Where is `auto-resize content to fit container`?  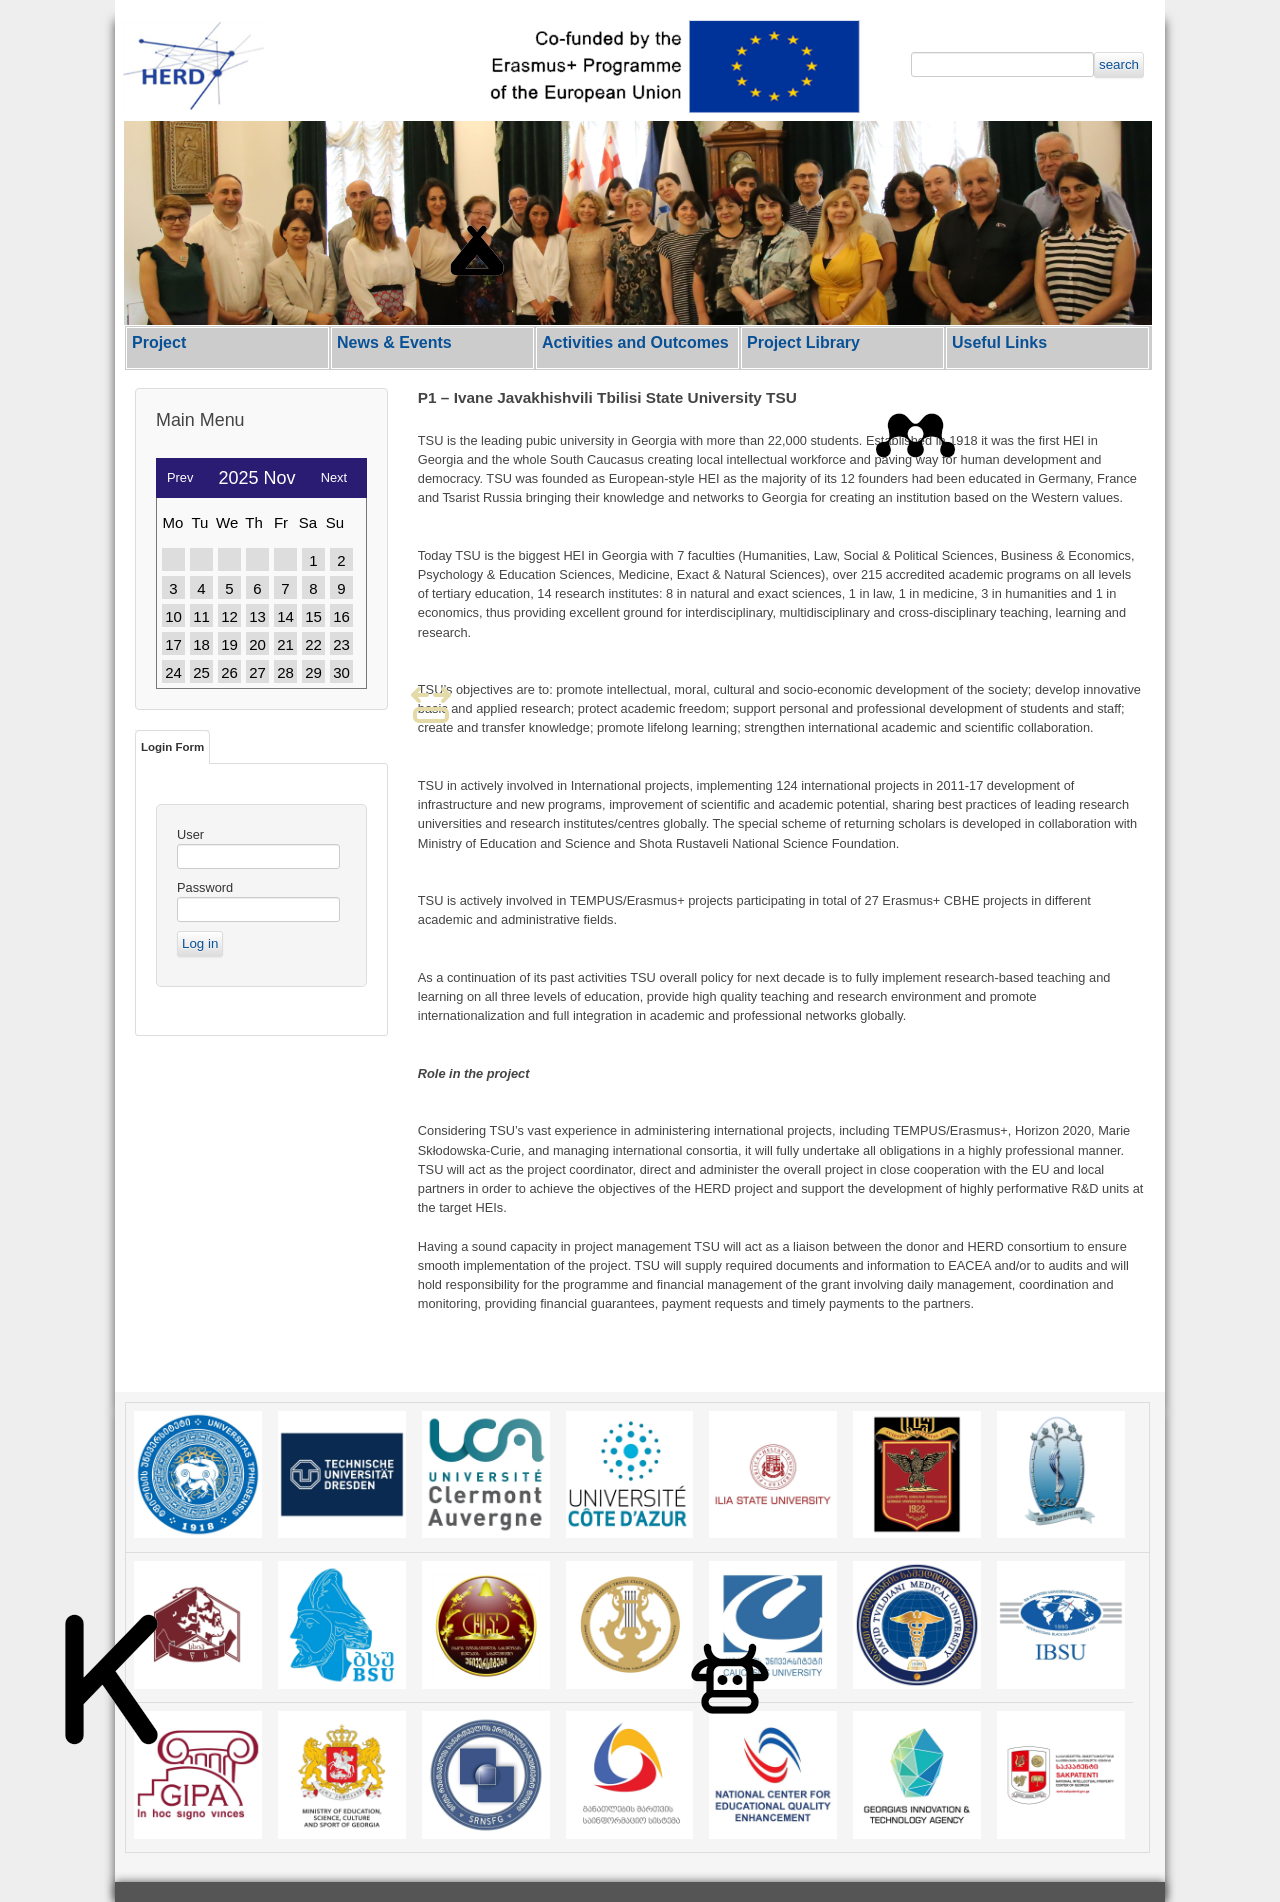 auto-resize content to fit container is located at coordinates (431, 705).